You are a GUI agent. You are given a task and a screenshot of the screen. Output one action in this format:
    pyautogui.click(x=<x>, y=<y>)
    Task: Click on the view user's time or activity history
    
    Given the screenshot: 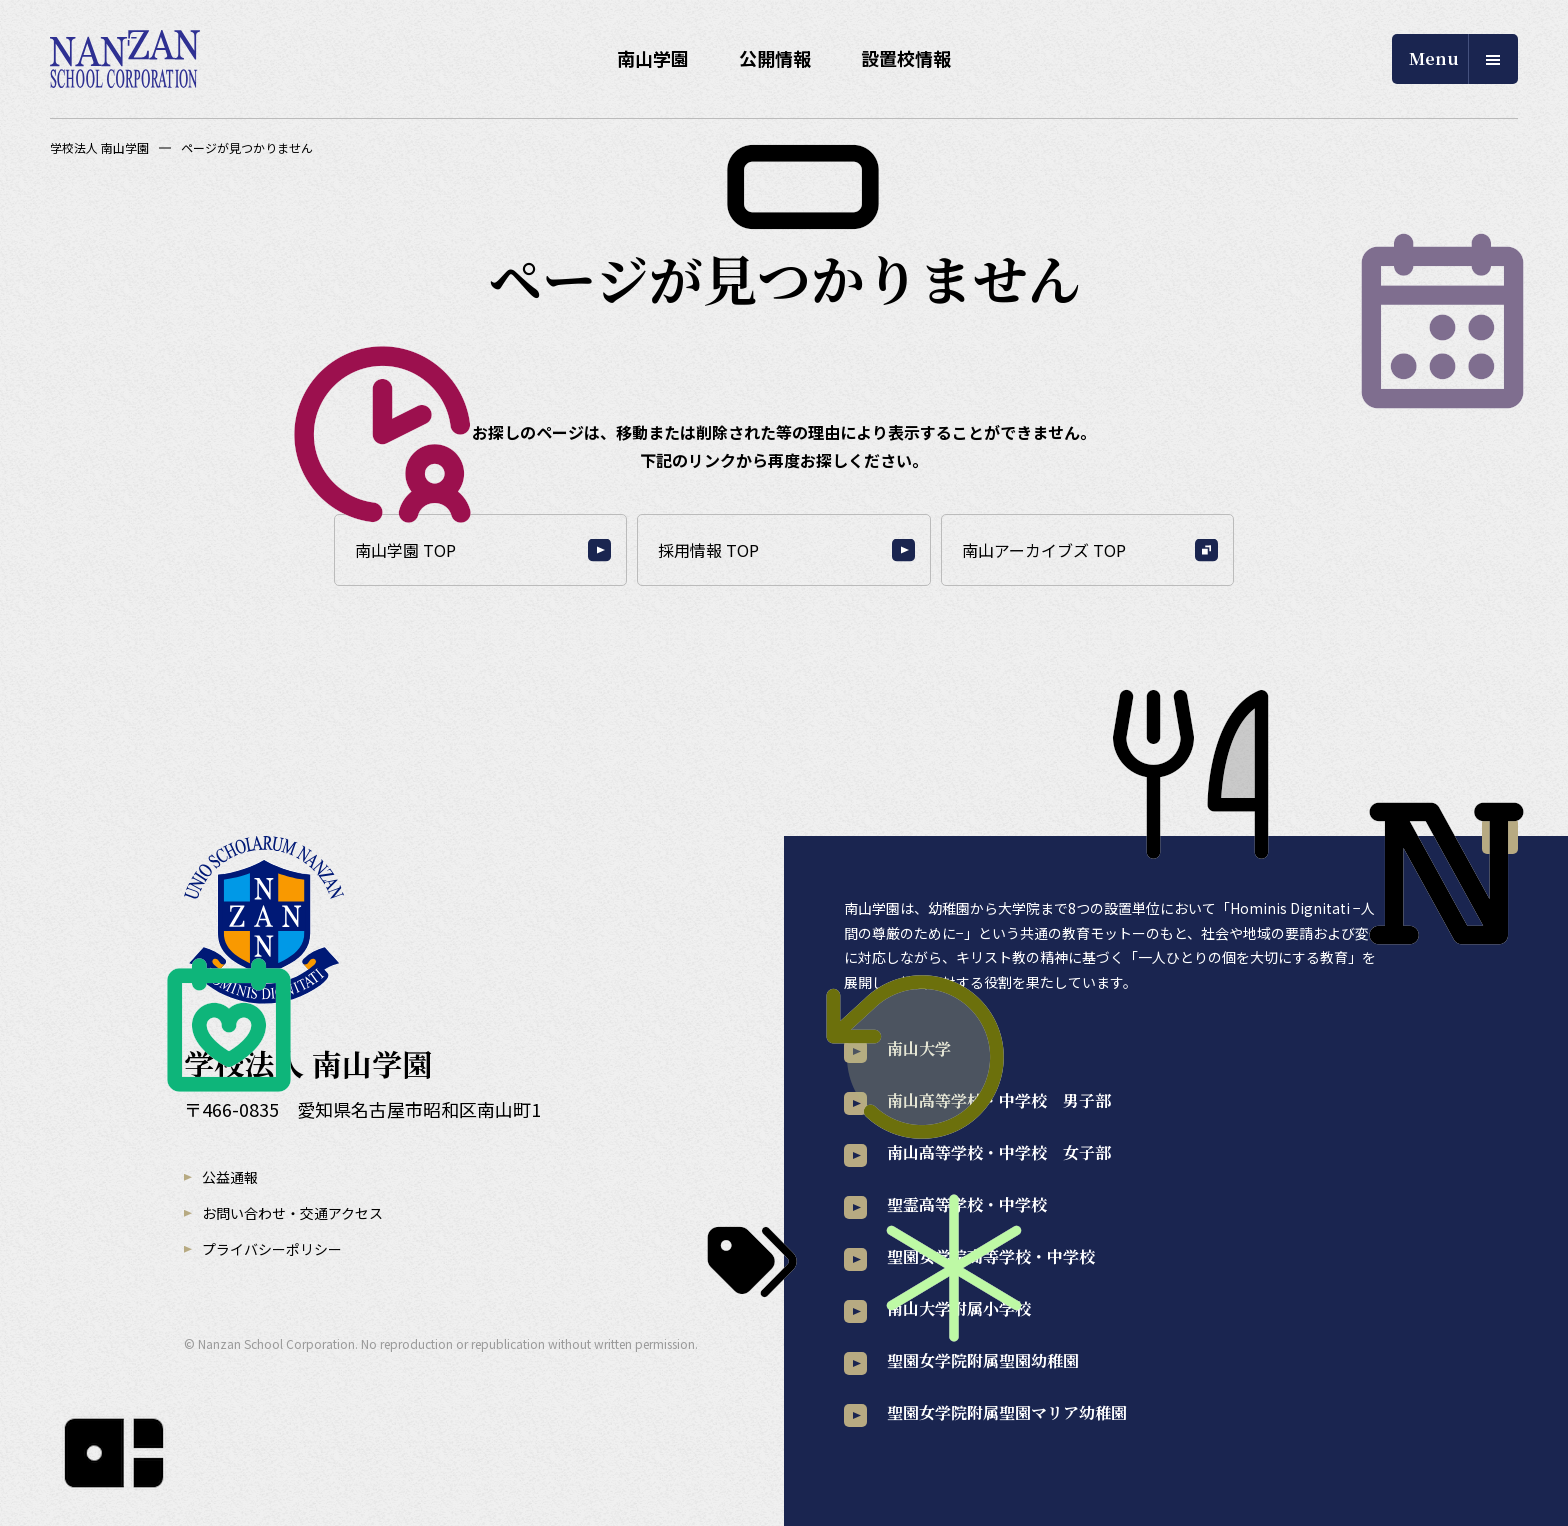 What is the action you would take?
    pyautogui.click(x=382, y=434)
    